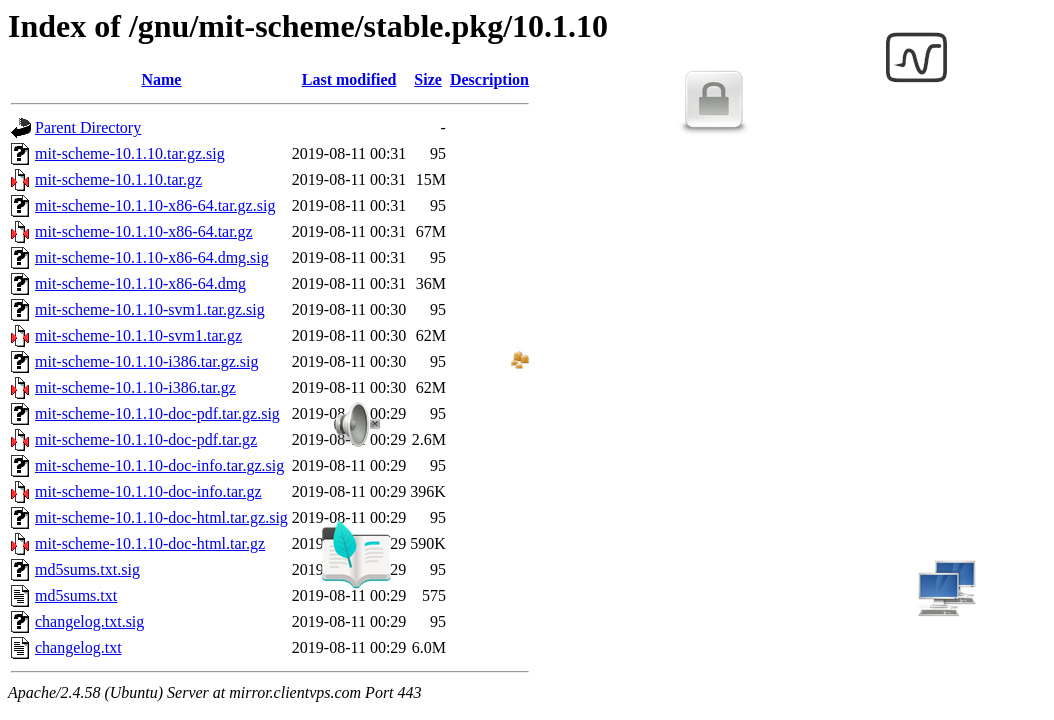 This screenshot has height=720, width=1054. What do you see at coordinates (714, 102) in the screenshot?
I see `indicates a locked or read-only file` at bounding box center [714, 102].